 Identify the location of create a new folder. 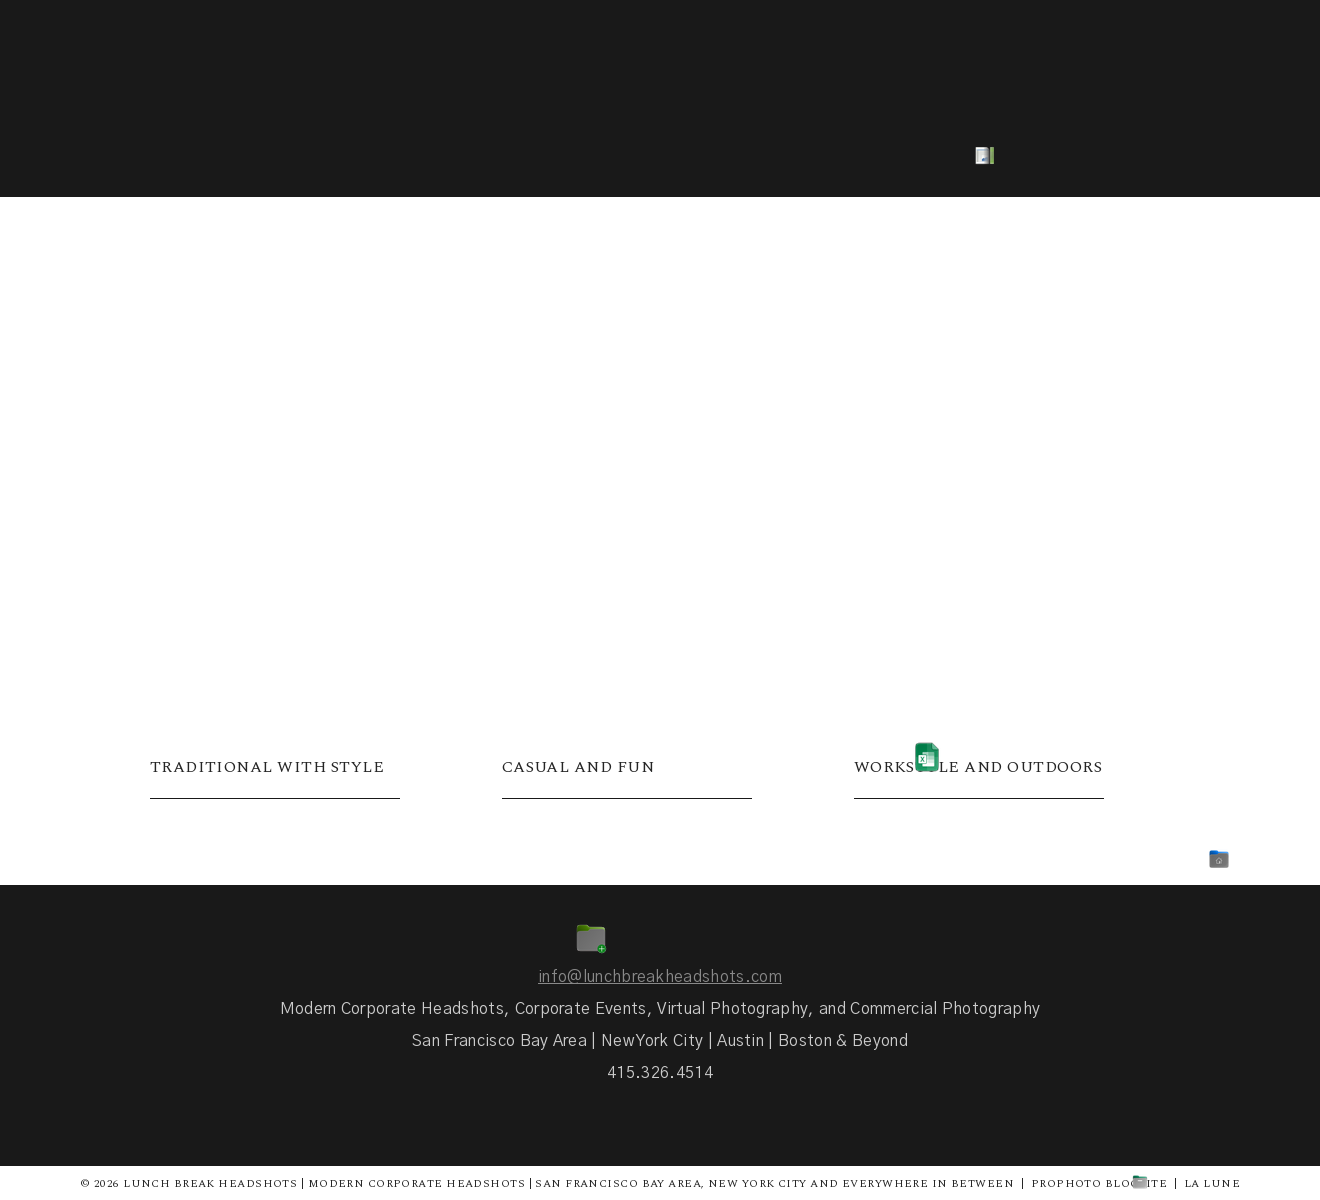
(591, 938).